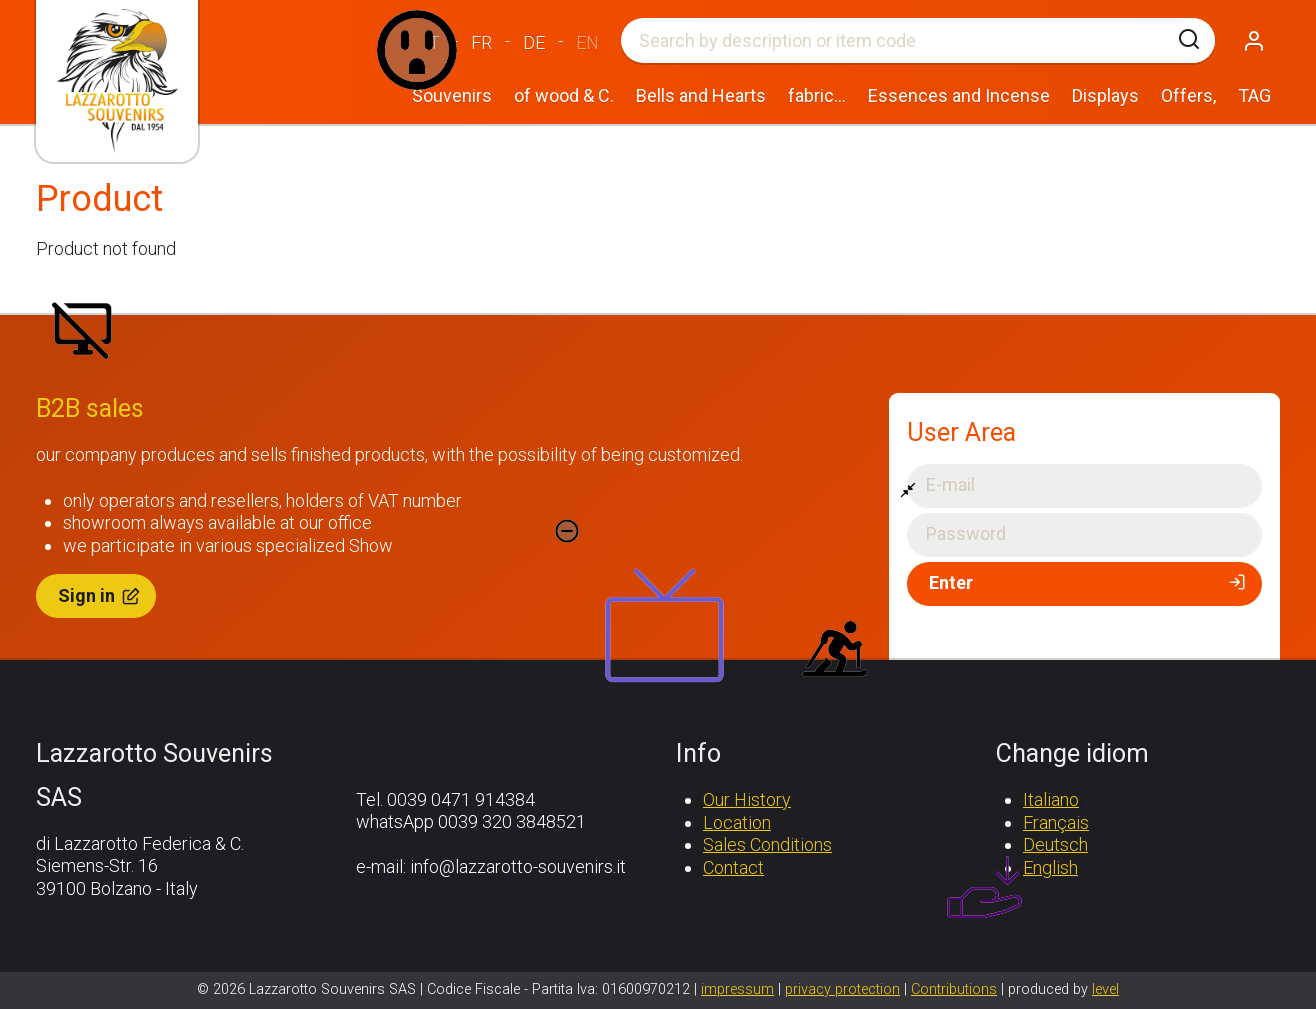 Image resolution: width=1316 pixels, height=1009 pixels. Describe the element at coordinates (417, 50) in the screenshot. I see `indicates power outlet or electrical socket availability` at that location.